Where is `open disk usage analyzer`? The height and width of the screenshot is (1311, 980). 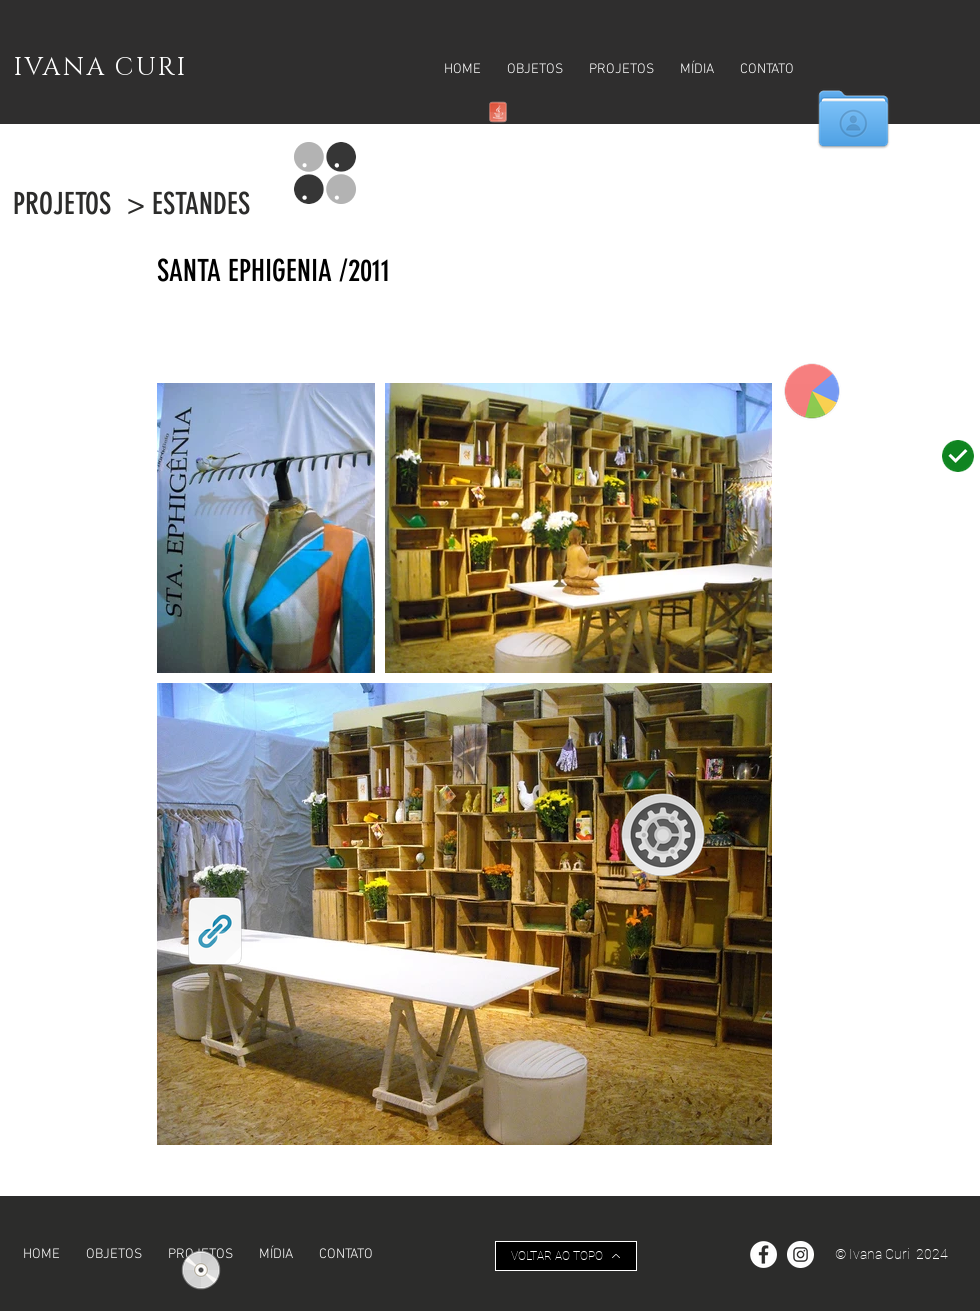 open disk usage analyzer is located at coordinates (812, 391).